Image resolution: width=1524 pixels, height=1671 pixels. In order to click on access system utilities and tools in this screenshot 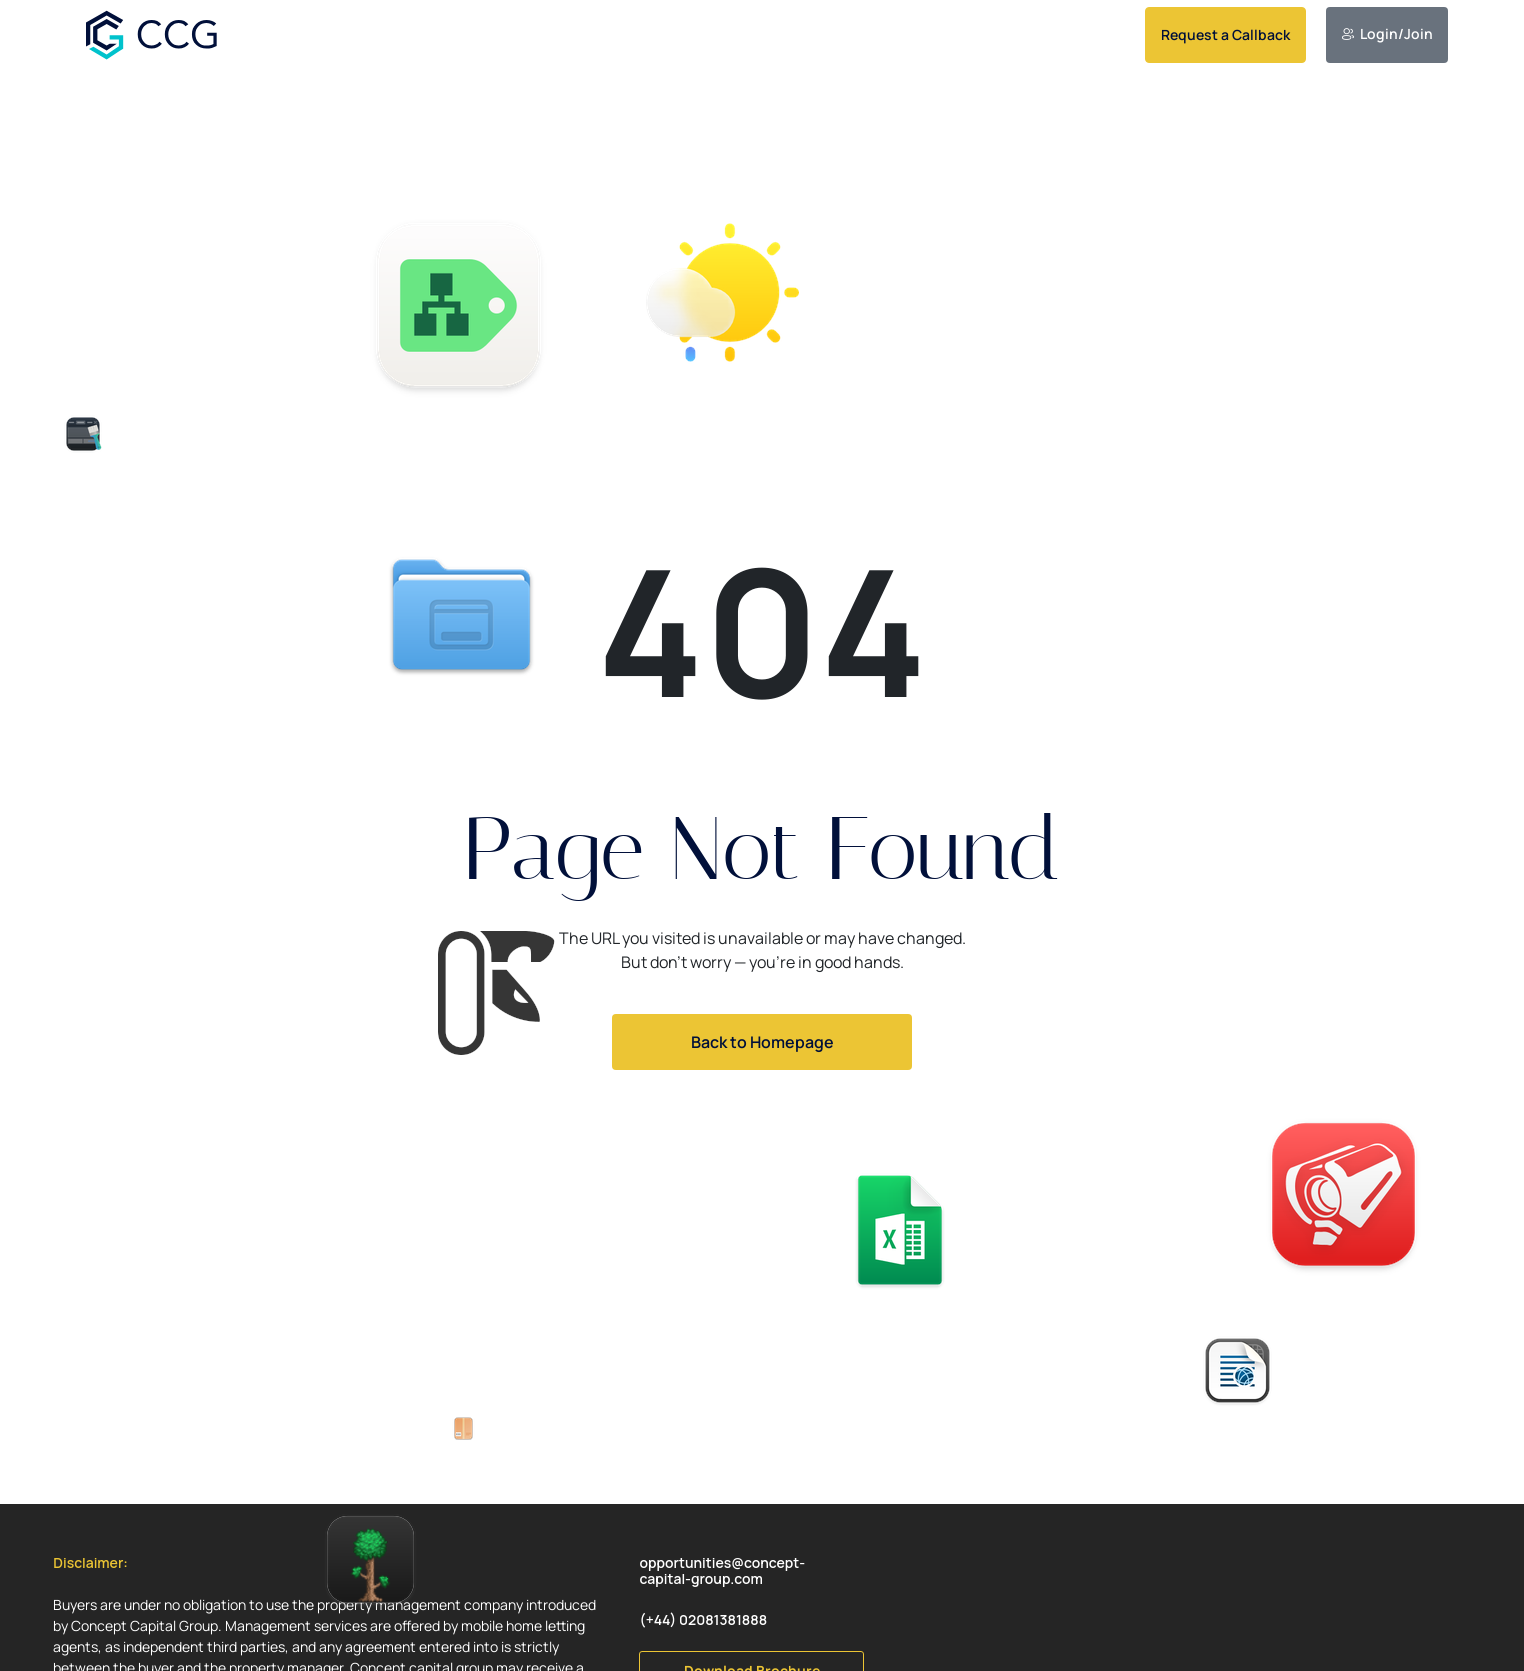, I will do `click(500, 993)`.